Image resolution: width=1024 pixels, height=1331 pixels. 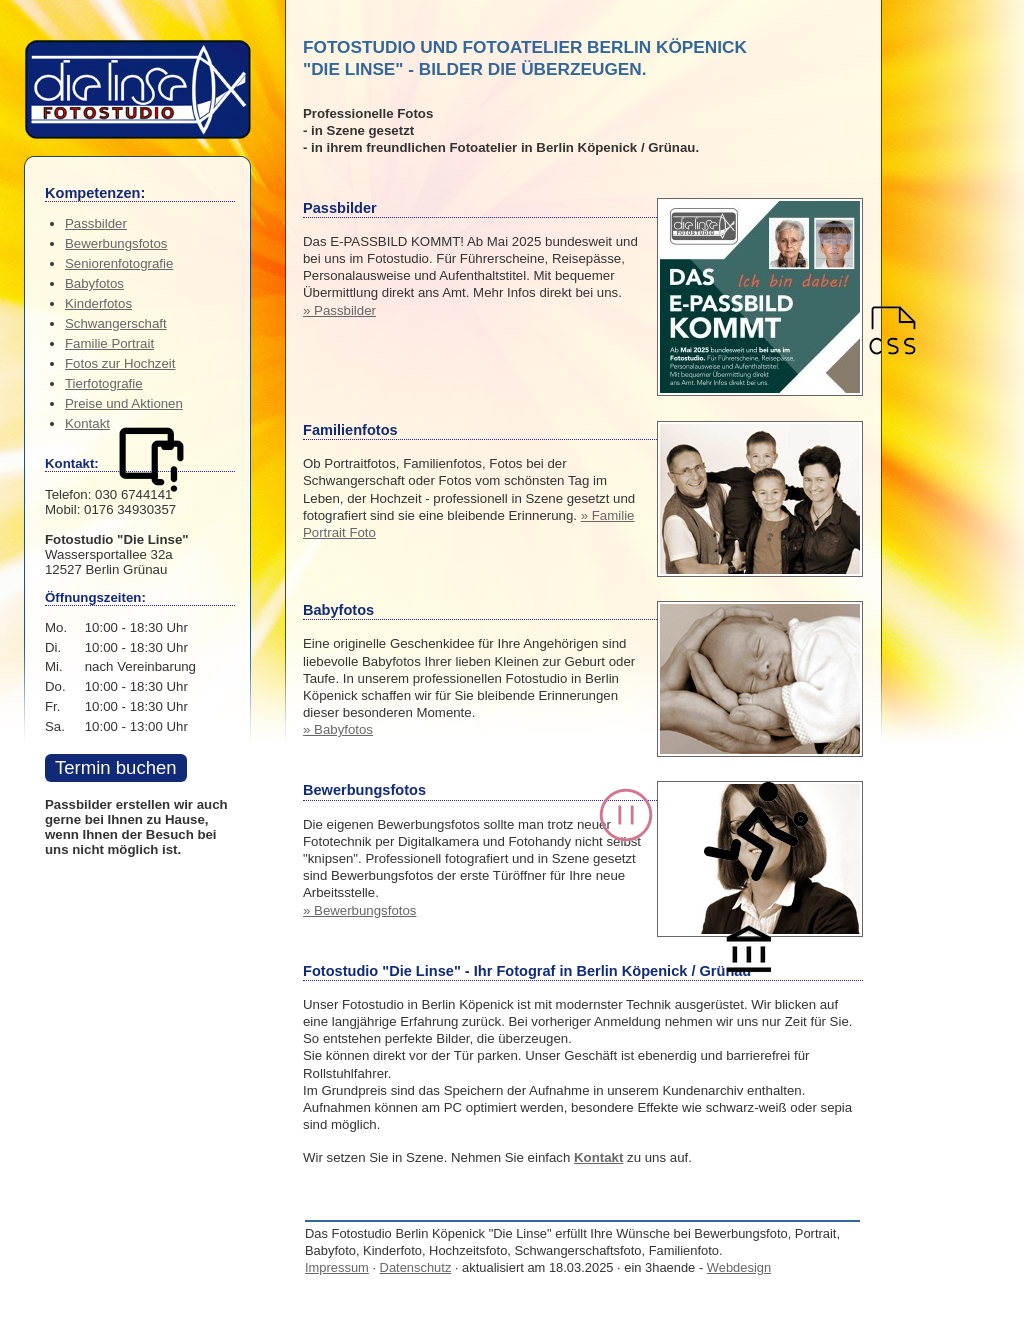 I want to click on access banking or financial services, so click(x=750, y=951).